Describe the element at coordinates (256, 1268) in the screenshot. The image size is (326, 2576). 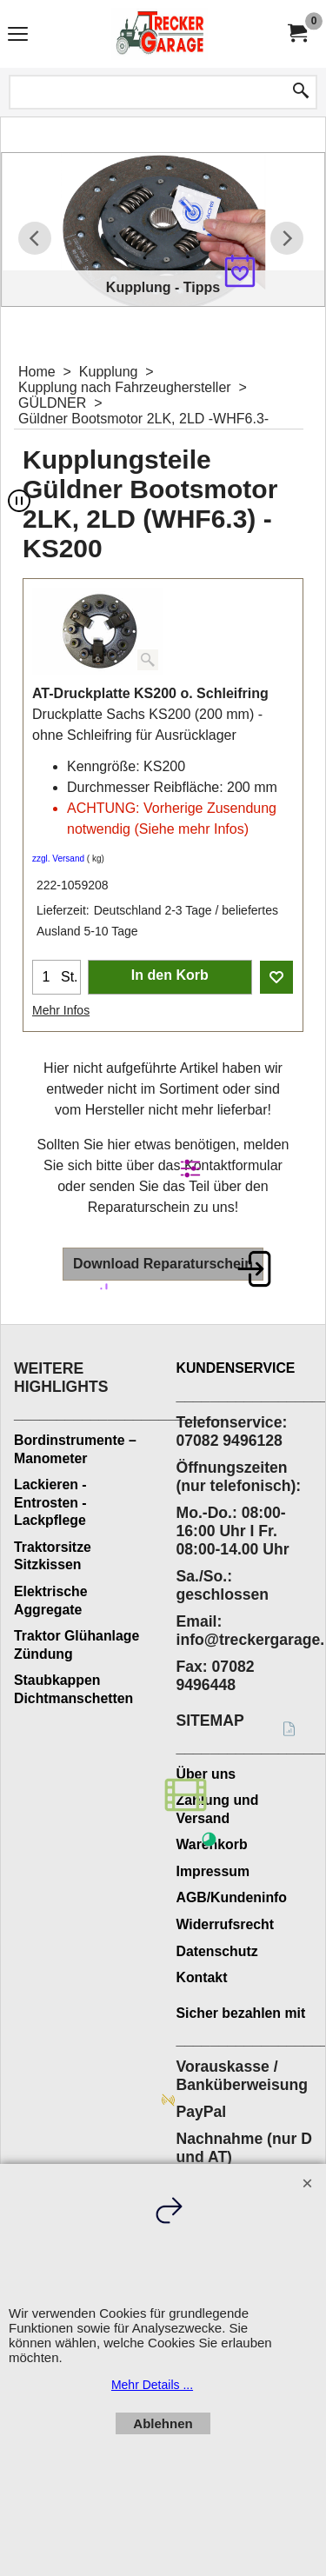
I see `log in to your account` at that location.